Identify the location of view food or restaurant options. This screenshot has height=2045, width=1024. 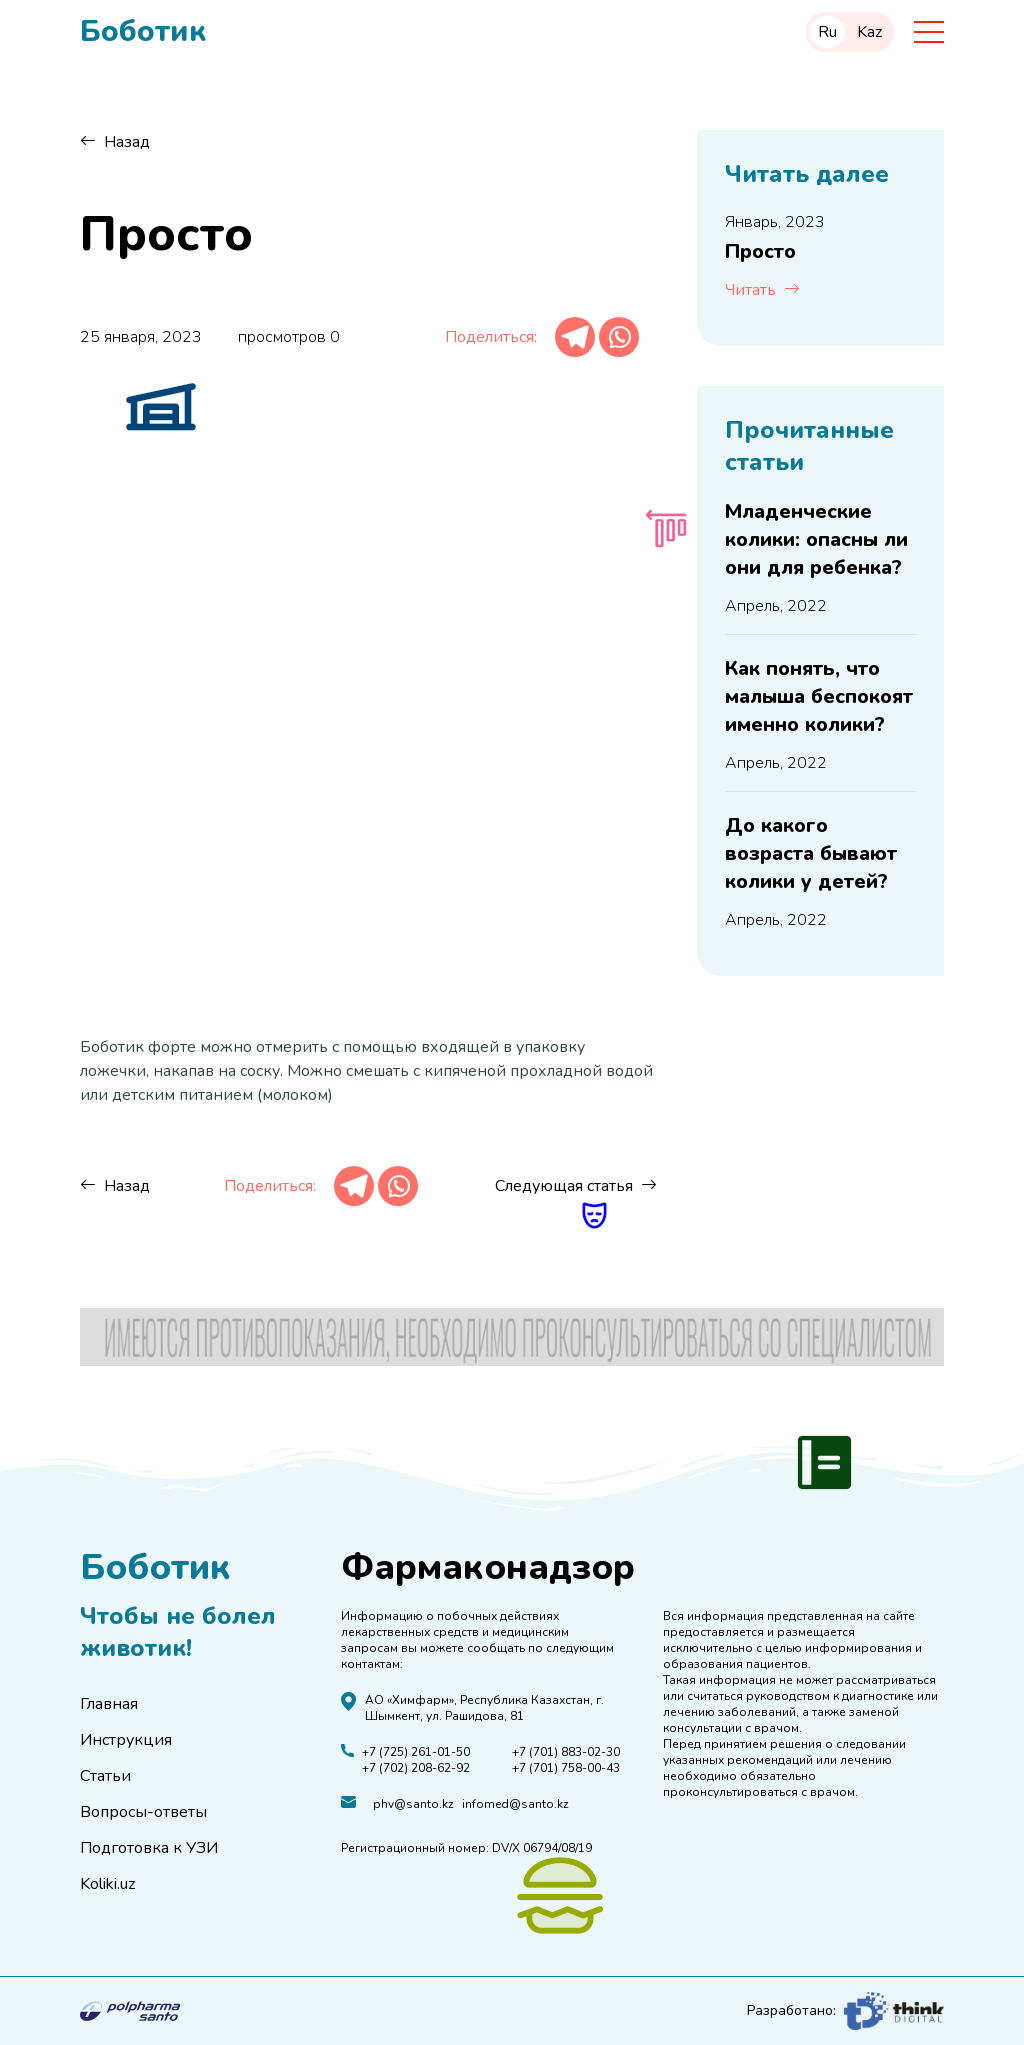
(560, 1897).